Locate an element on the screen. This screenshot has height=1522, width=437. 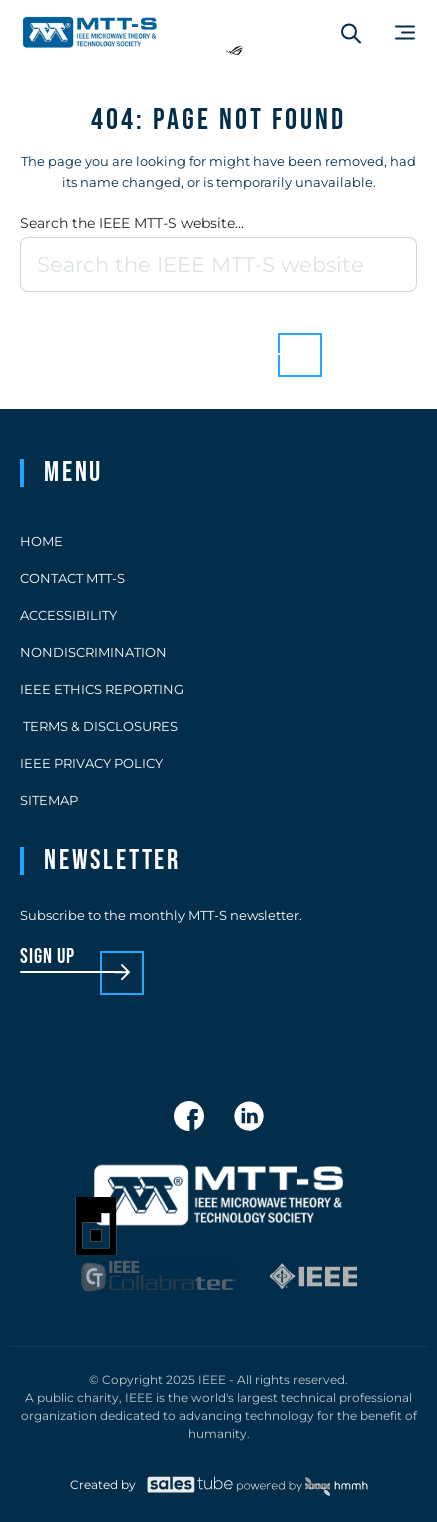
containerd container runtime logo is located at coordinates (96, 1226).